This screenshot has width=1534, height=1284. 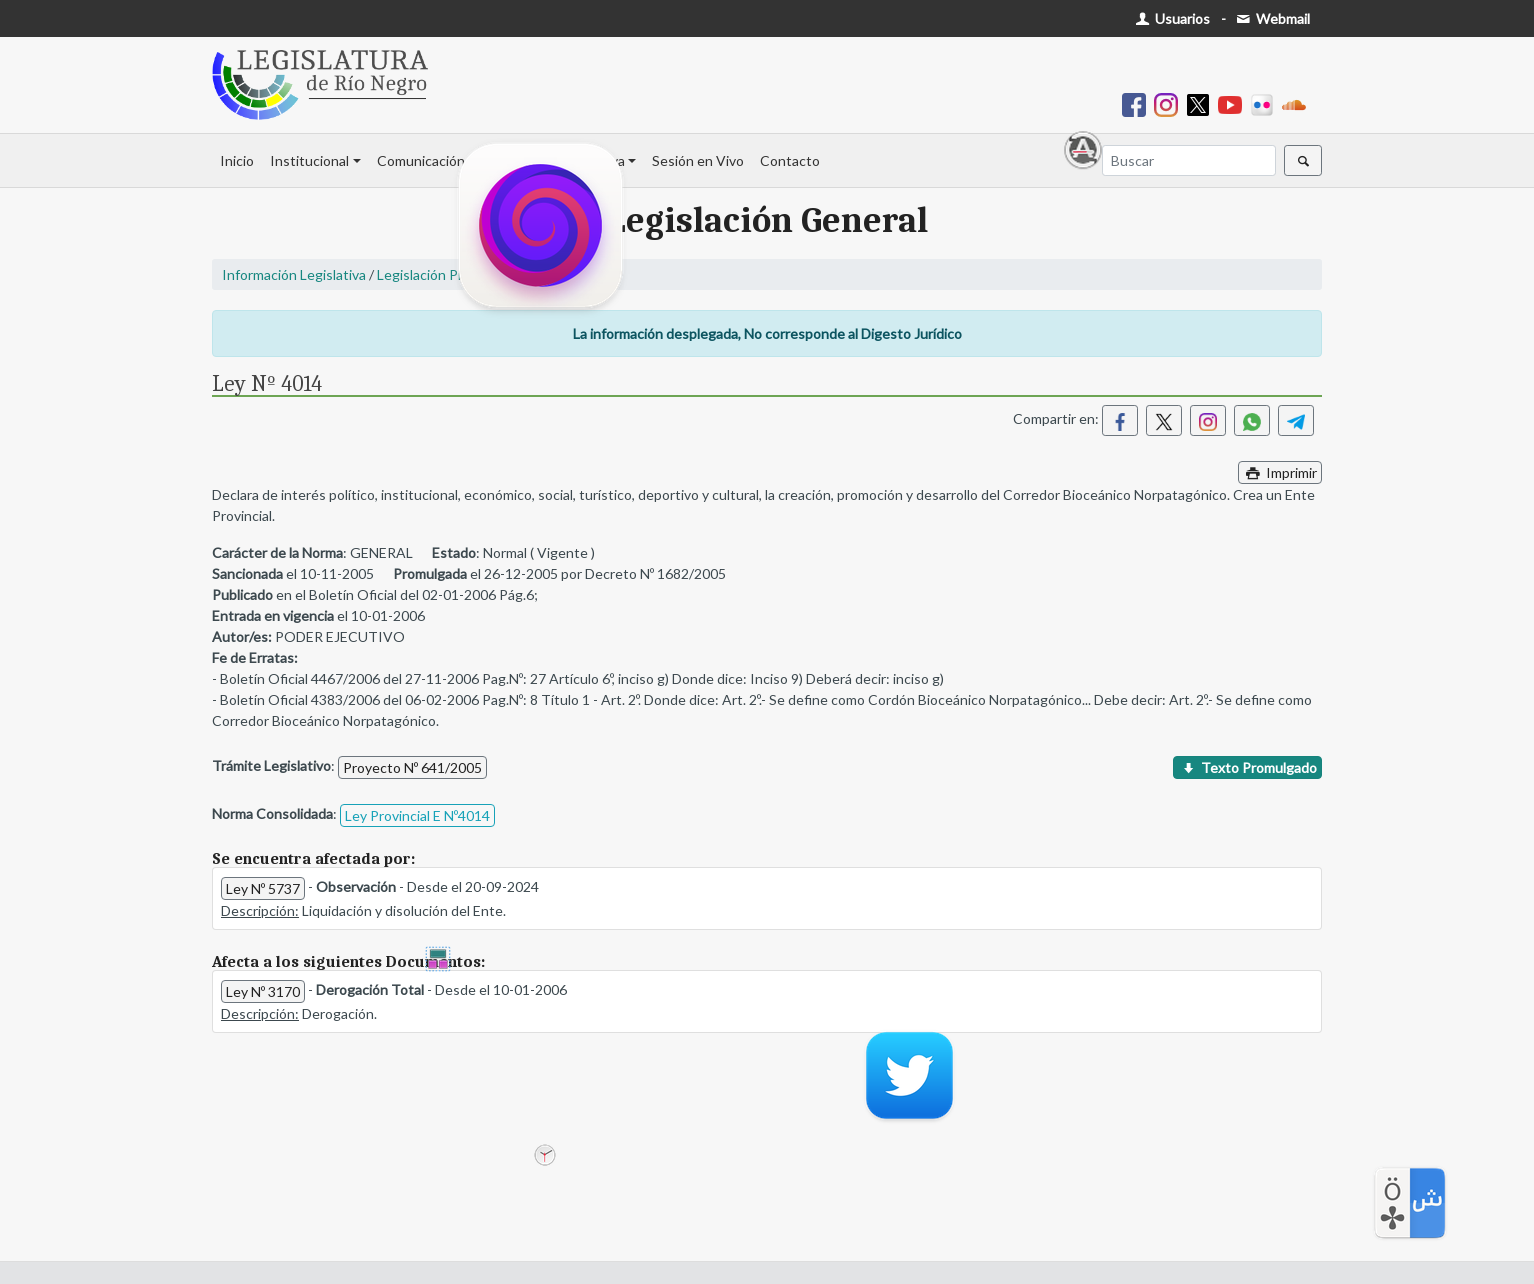 I want to click on open character map application, so click(x=1410, y=1203).